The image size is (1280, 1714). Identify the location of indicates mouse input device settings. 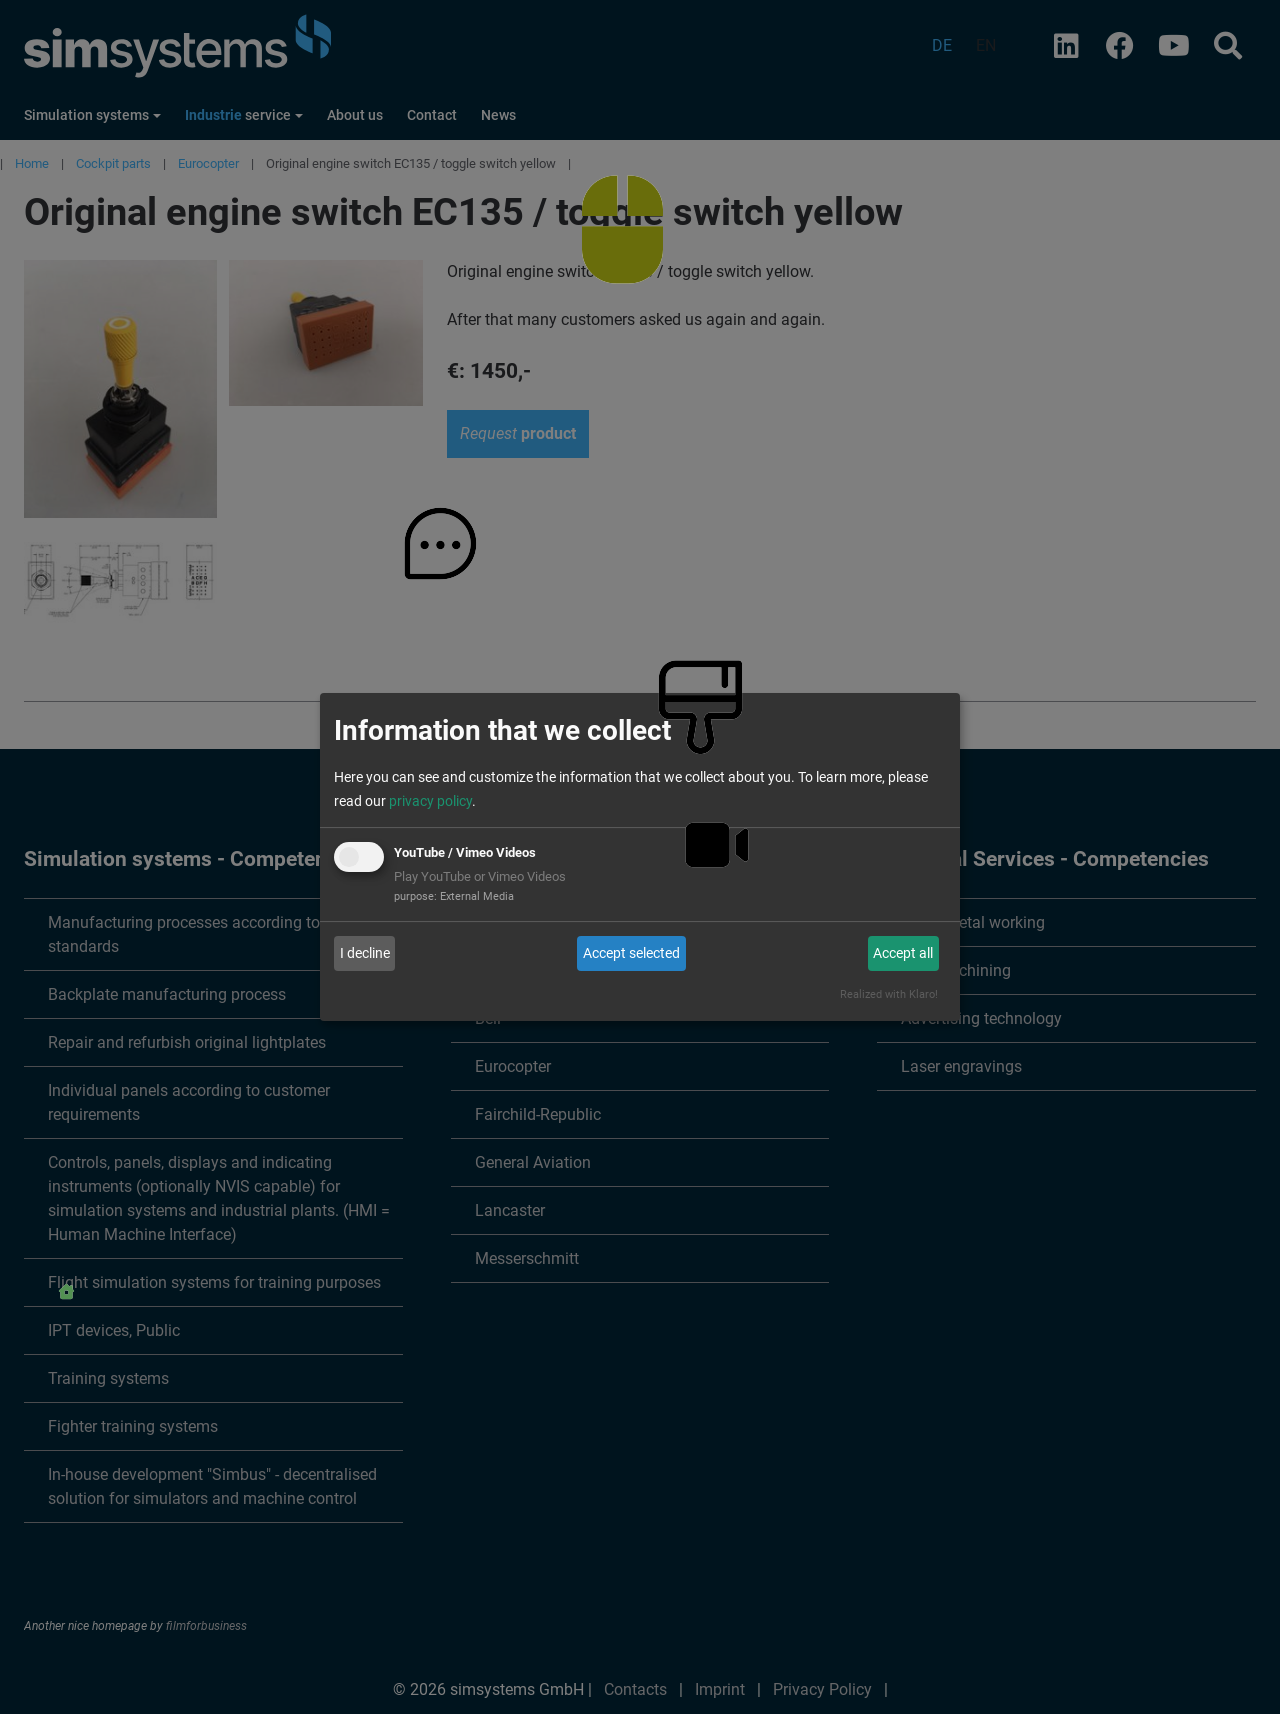
(622, 229).